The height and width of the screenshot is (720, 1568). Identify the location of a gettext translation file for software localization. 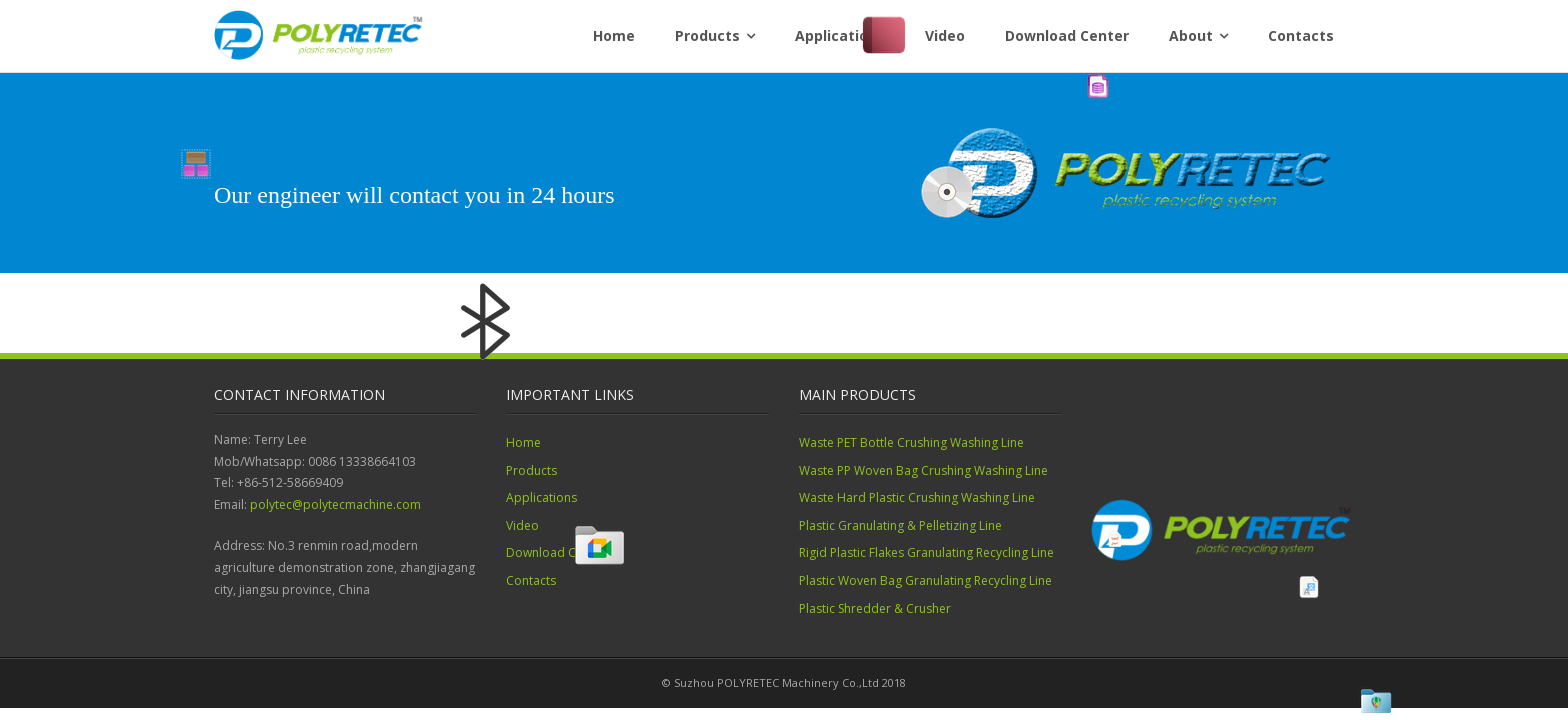
(1309, 587).